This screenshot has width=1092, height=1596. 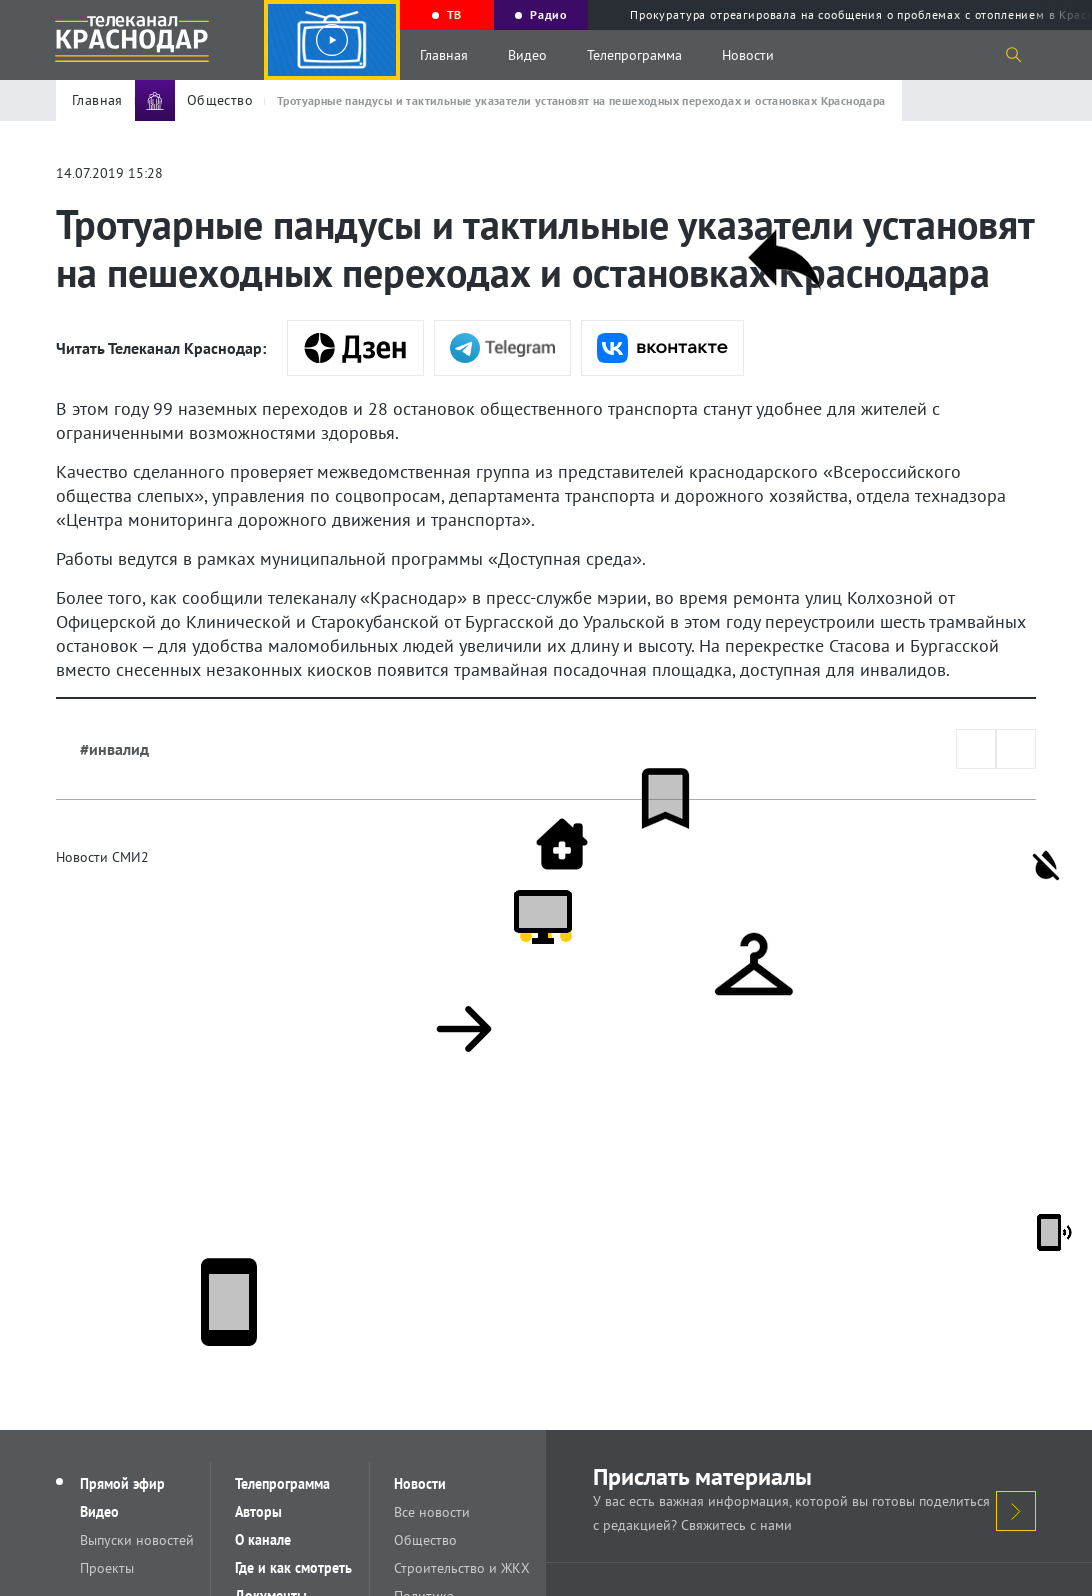 I want to click on reset or remove color formatting, so click(x=1046, y=865).